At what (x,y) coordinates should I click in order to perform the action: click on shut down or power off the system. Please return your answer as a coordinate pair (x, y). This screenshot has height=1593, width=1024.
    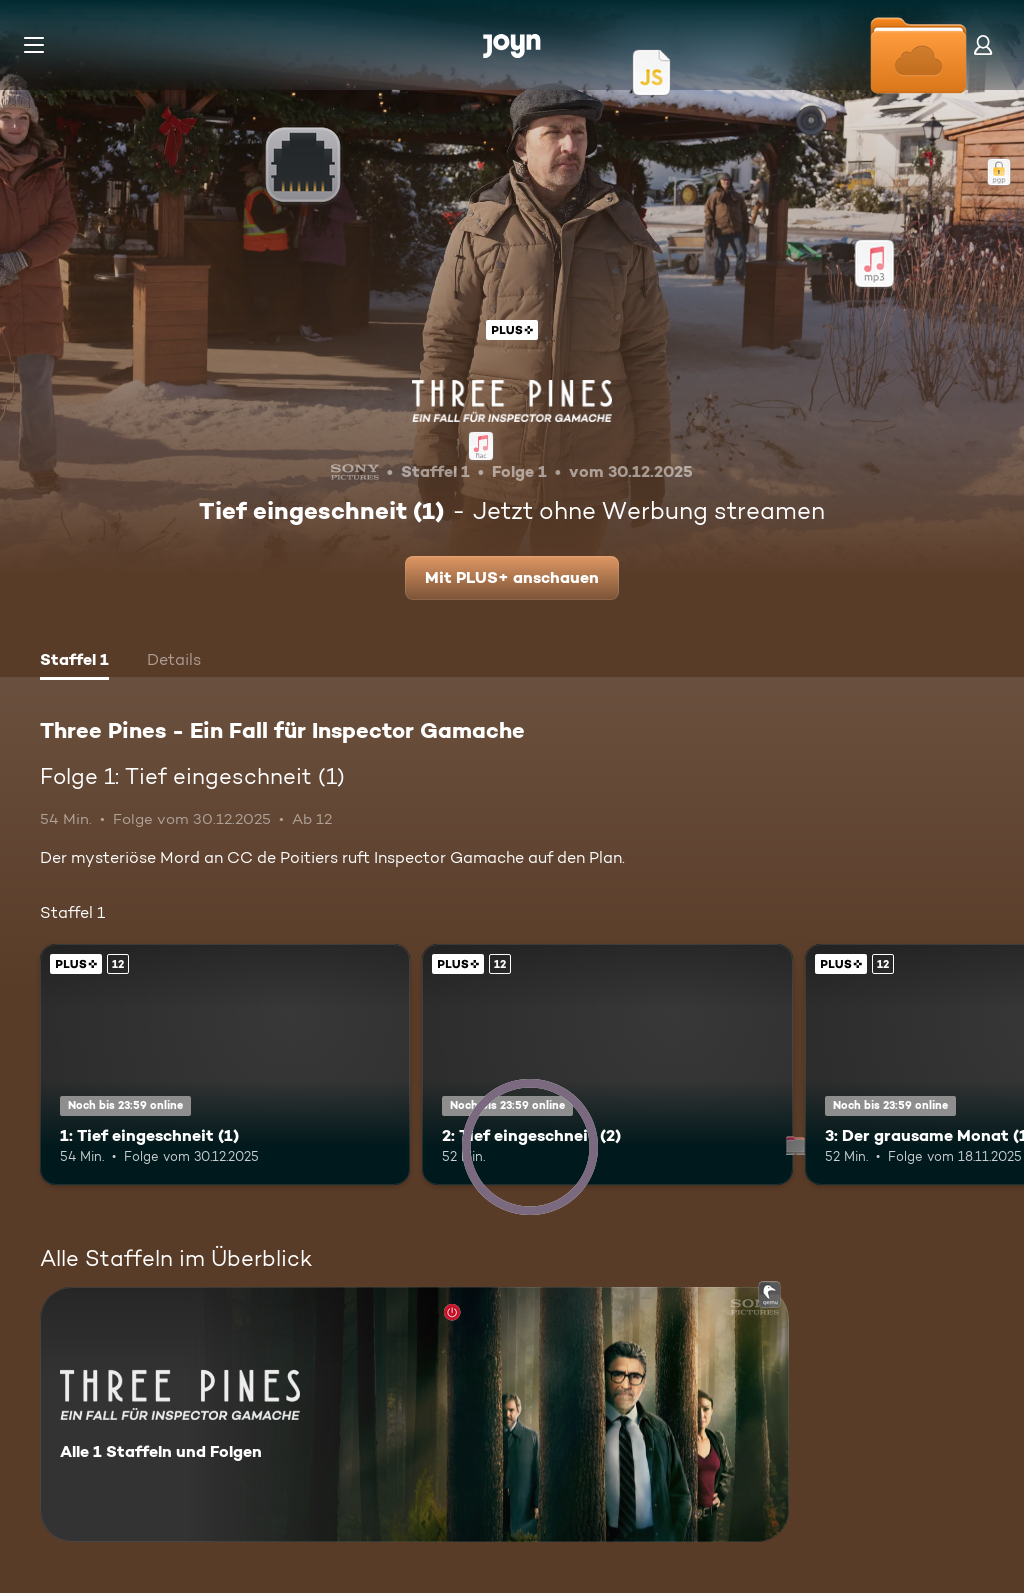
    Looking at the image, I should click on (452, 1312).